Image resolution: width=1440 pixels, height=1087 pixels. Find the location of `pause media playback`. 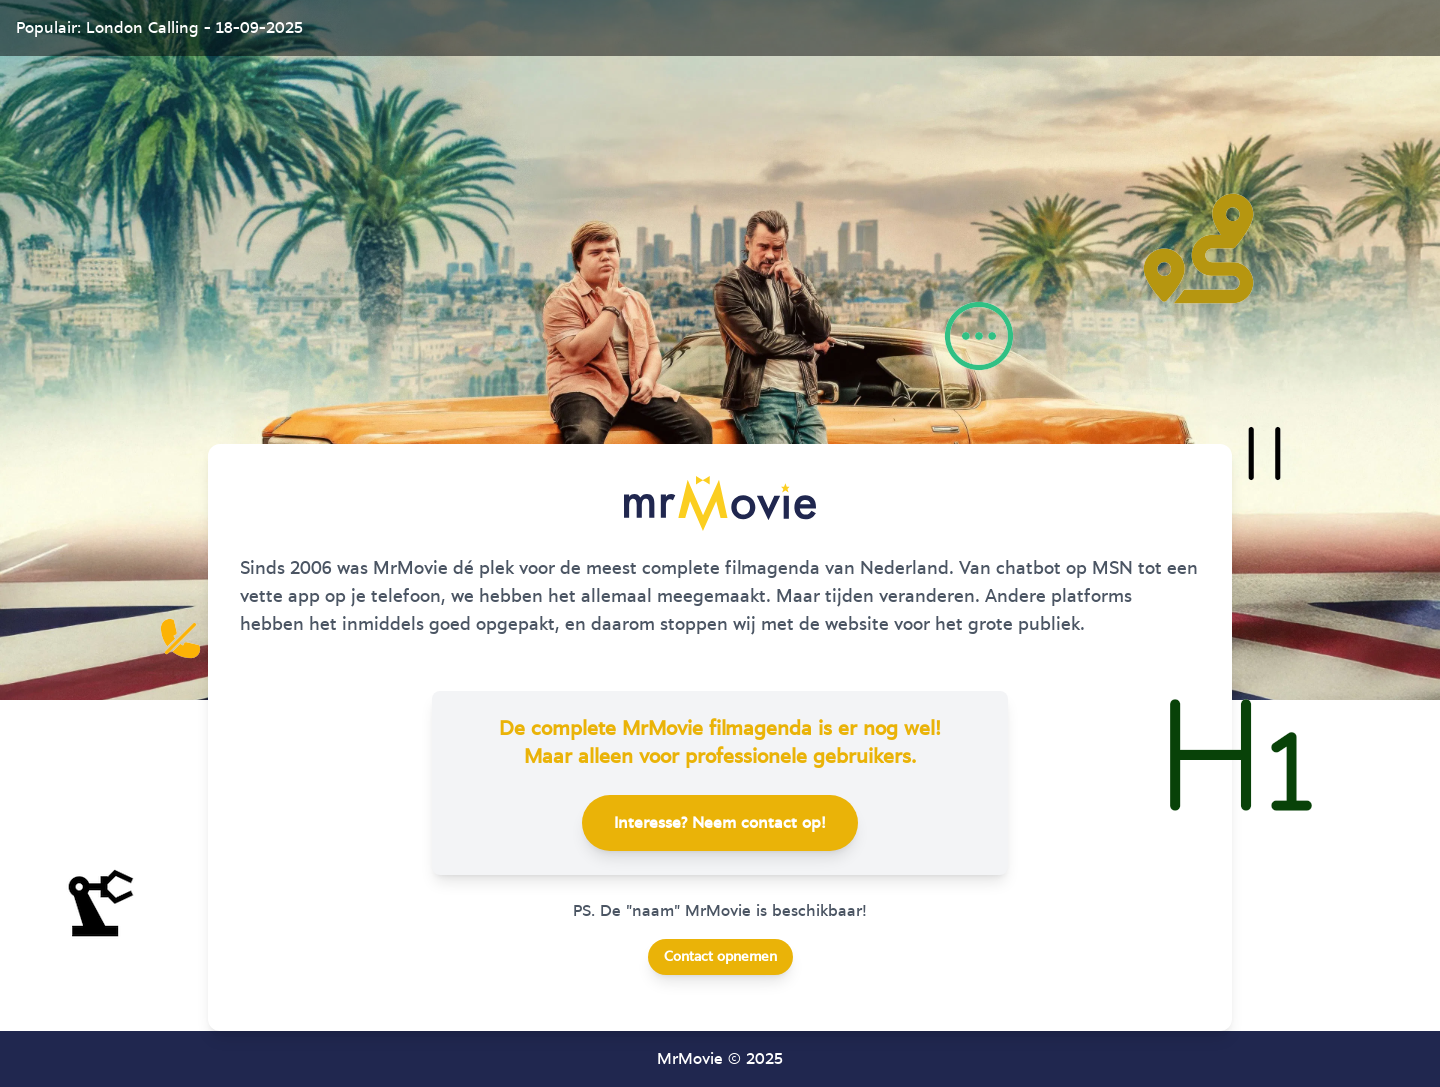

pause media playback is located at coordinates (1264, 453).